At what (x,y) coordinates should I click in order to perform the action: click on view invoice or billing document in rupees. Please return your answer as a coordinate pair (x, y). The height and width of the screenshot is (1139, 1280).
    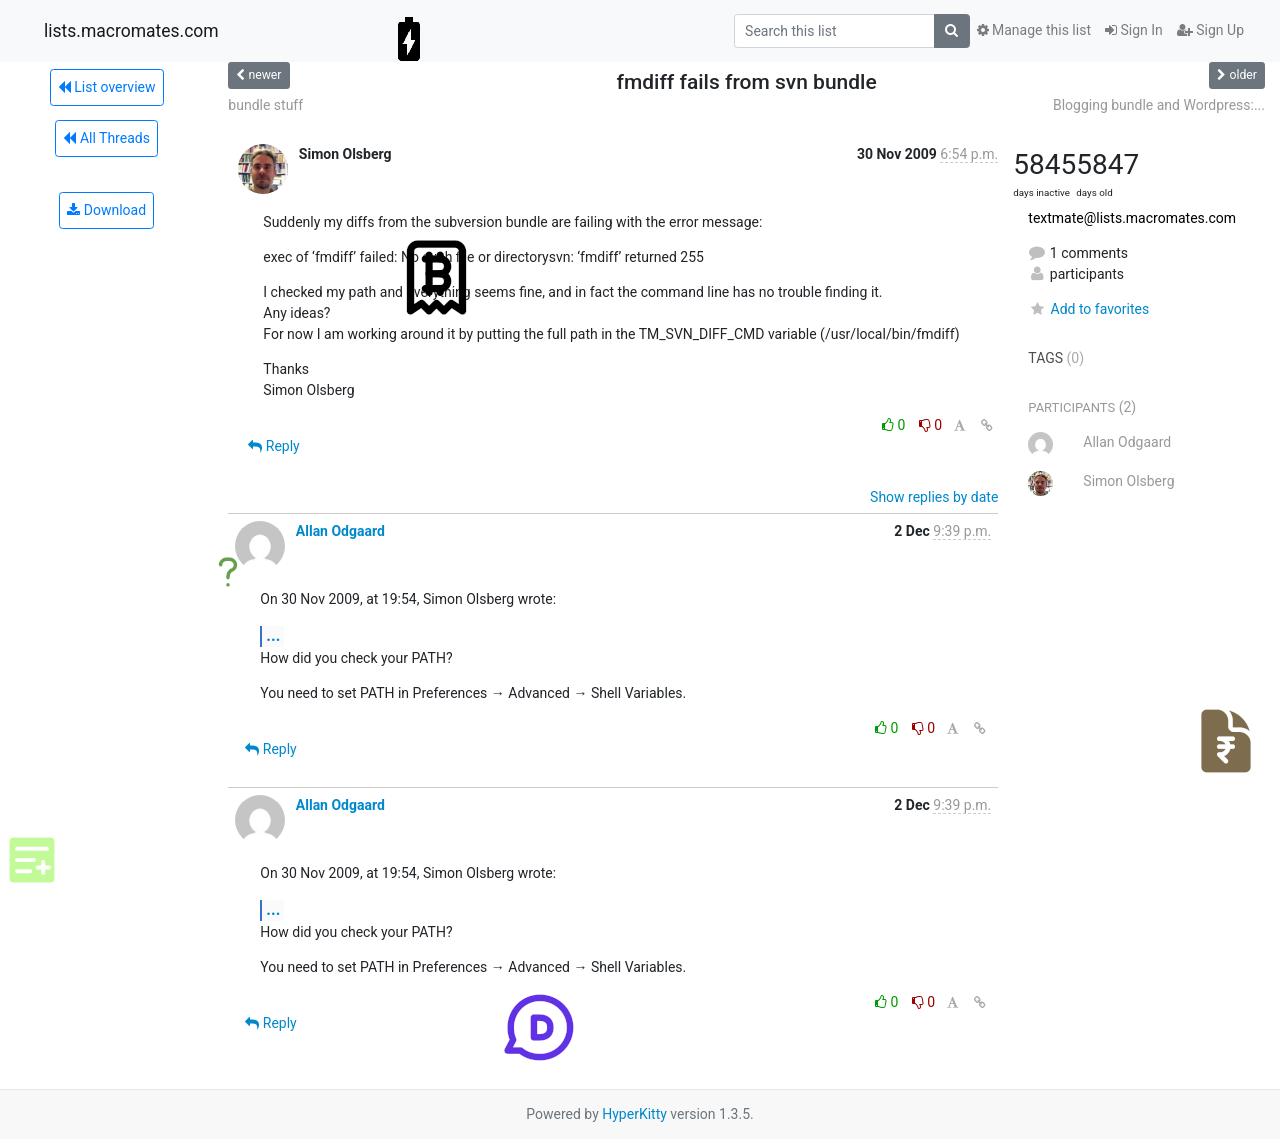
    Looking at the image, I should click on (1226, 741).